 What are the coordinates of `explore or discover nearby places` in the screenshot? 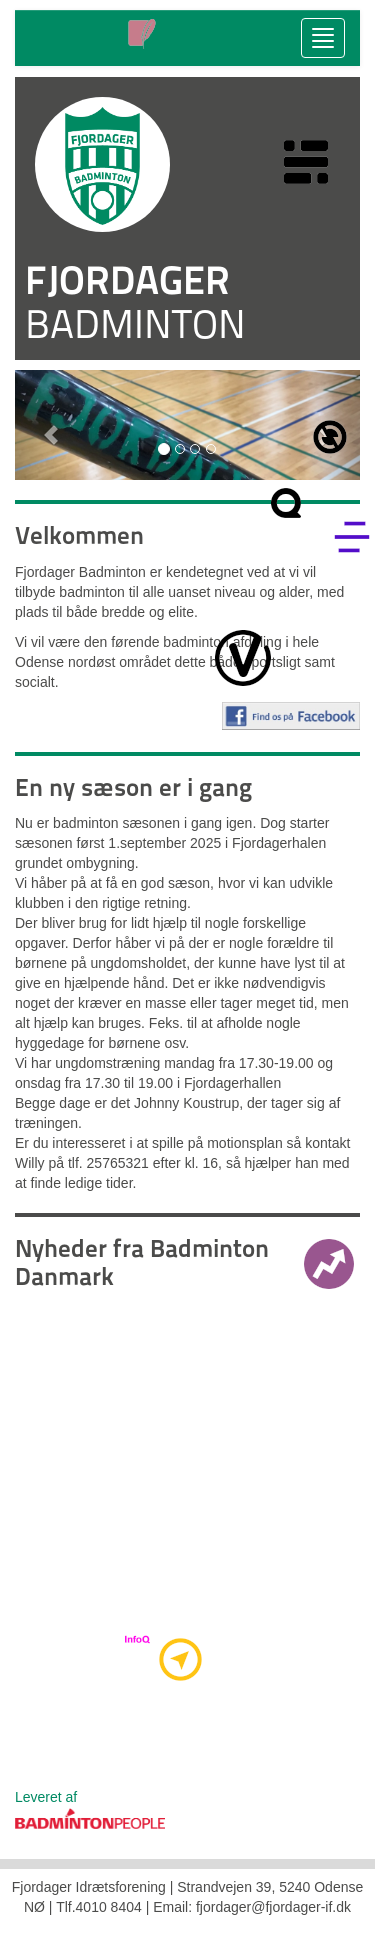 It's located at (180, 1659).